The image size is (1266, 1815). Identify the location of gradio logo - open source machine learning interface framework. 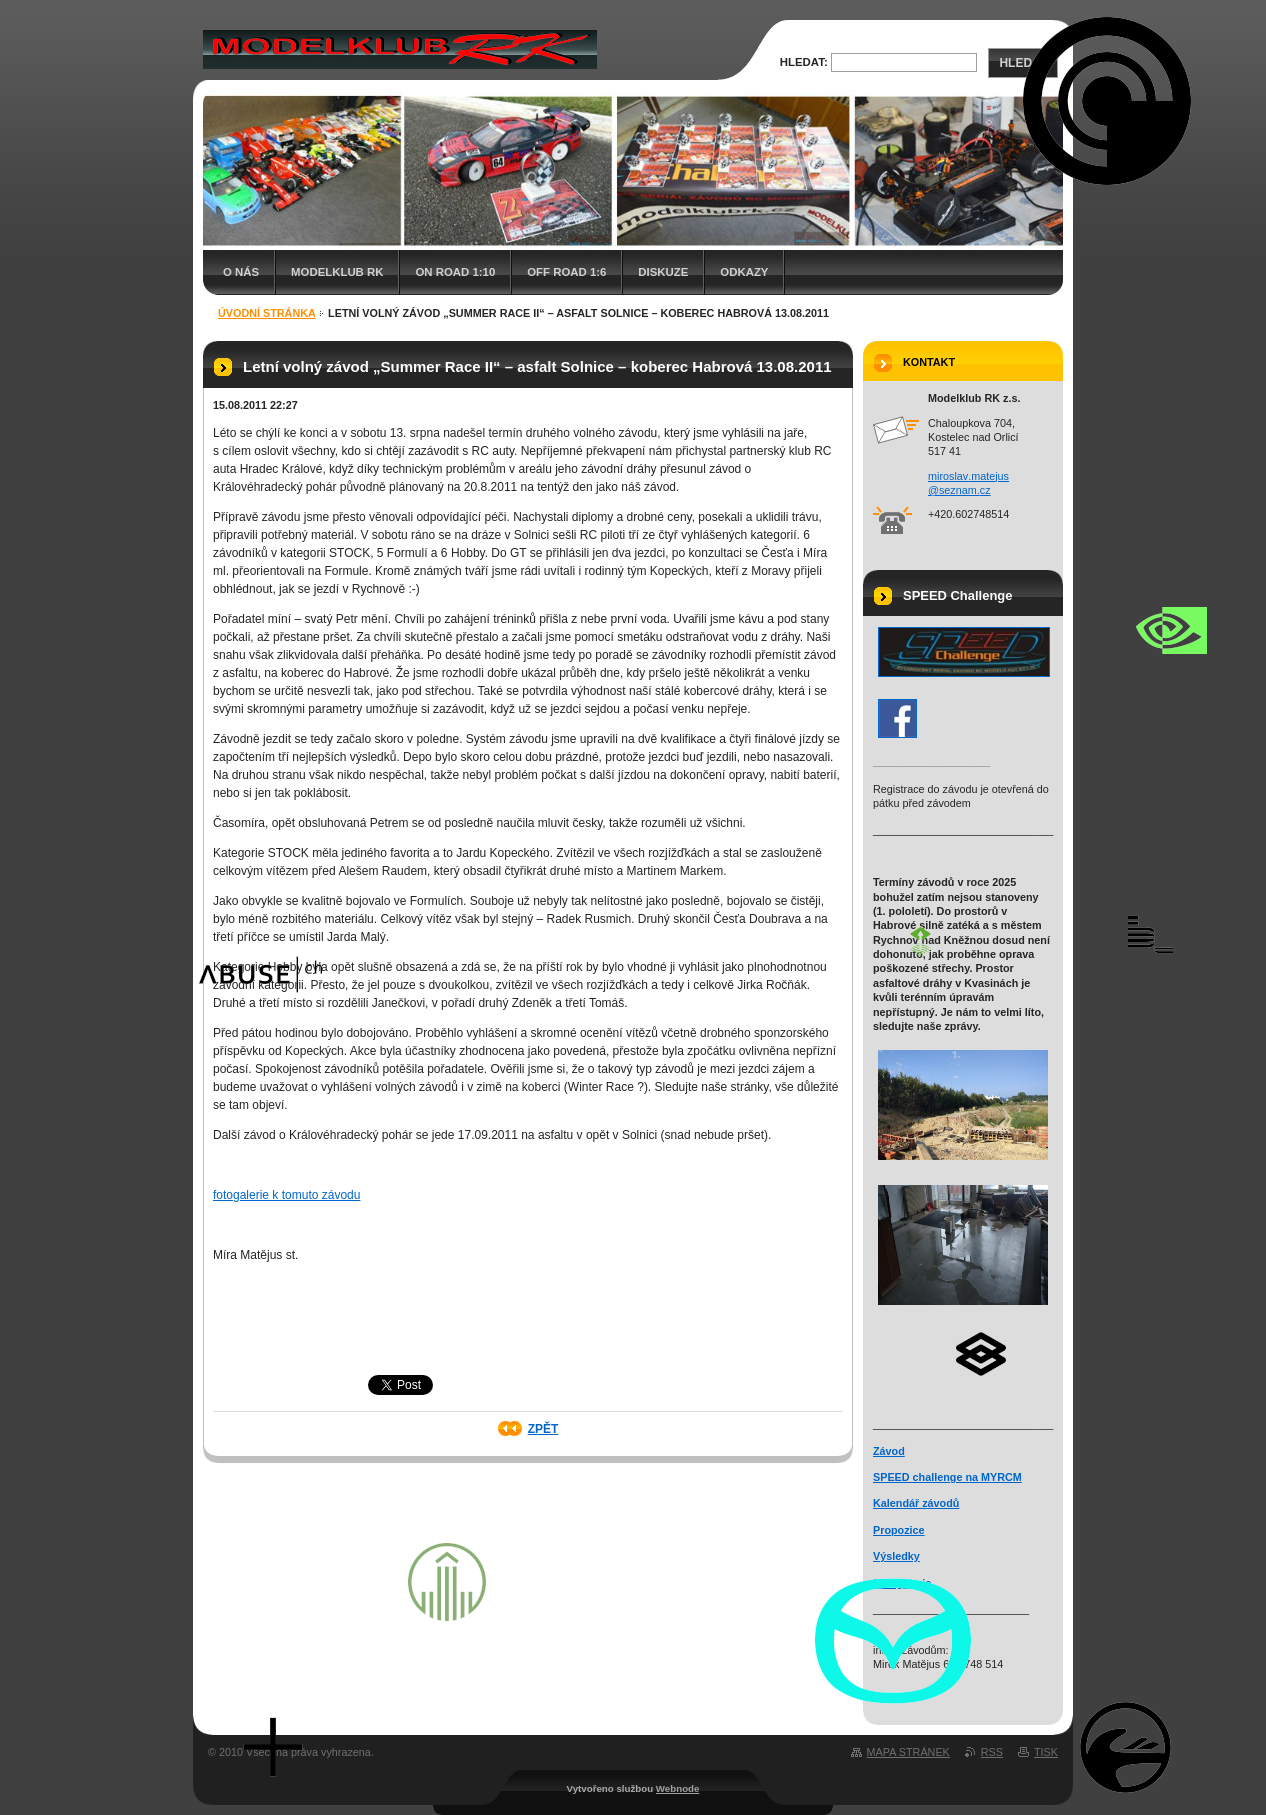
(981, 1354).